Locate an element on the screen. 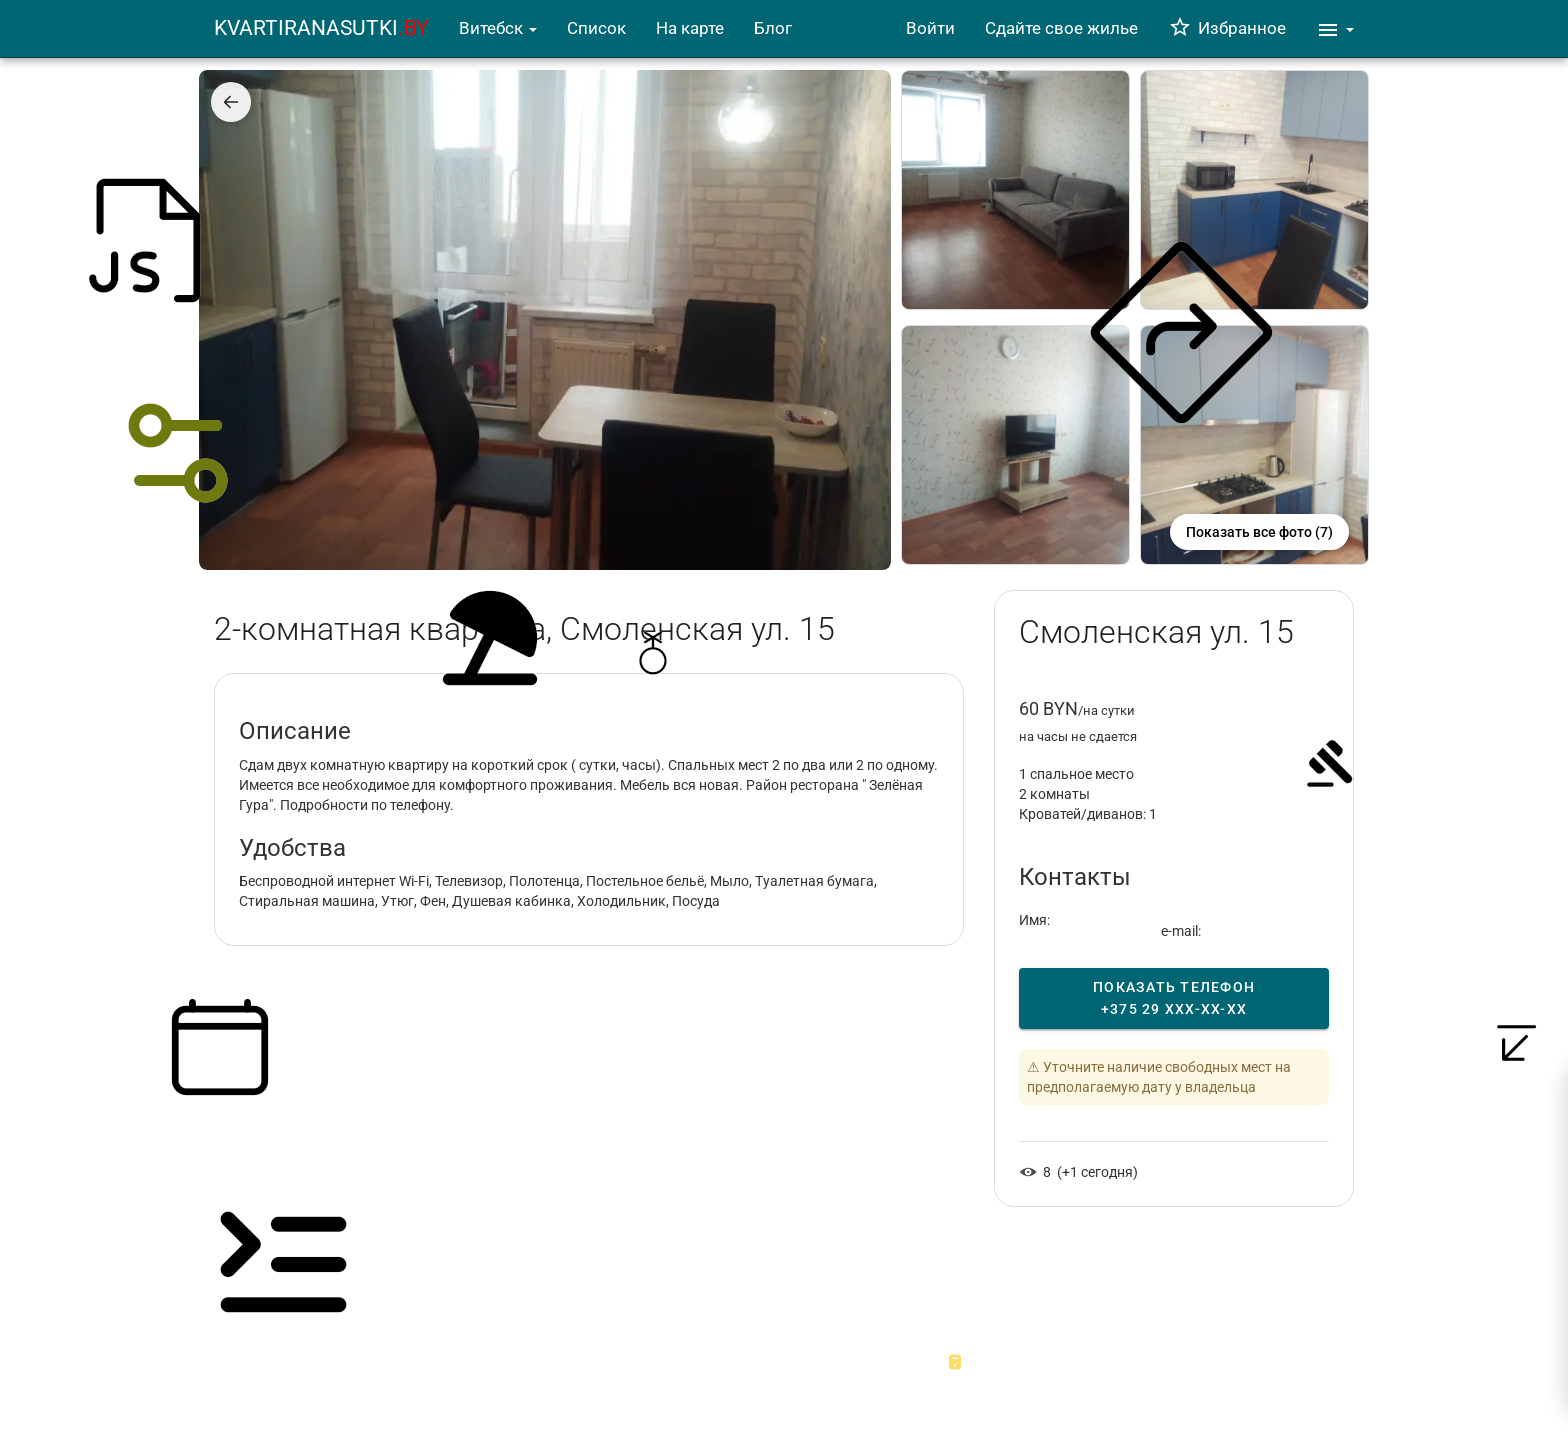 The image size is (1568, 1436). increase text indentation is located at coordinates (283, 1264).